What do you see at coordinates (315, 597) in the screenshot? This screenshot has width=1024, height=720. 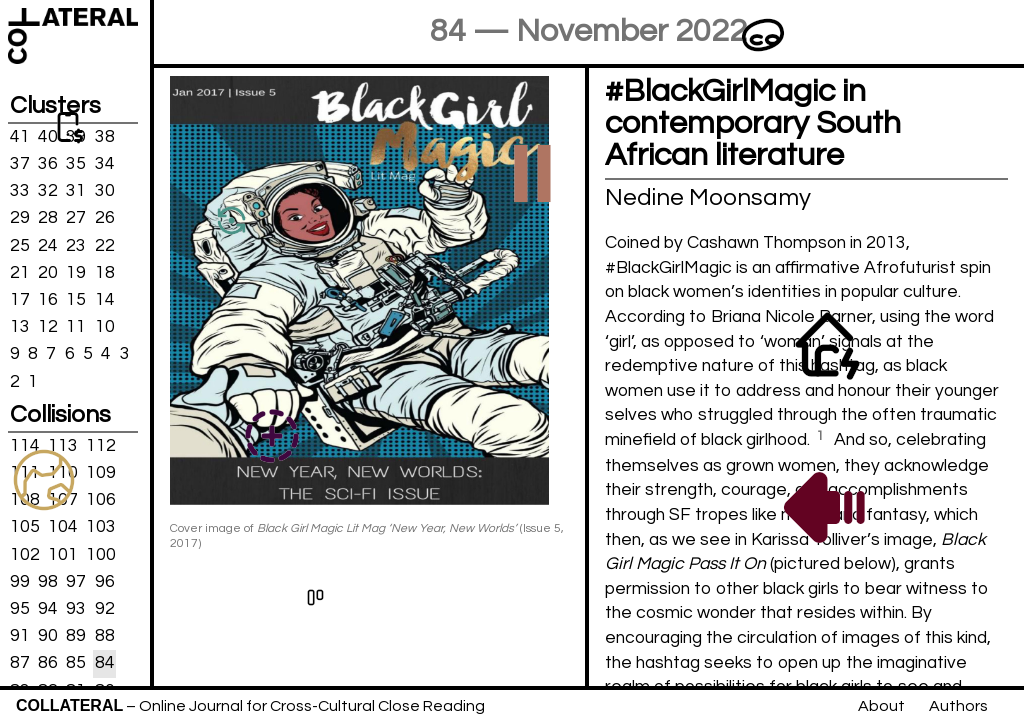 I see `switch to card view layout` at bounding box center [315, 597].